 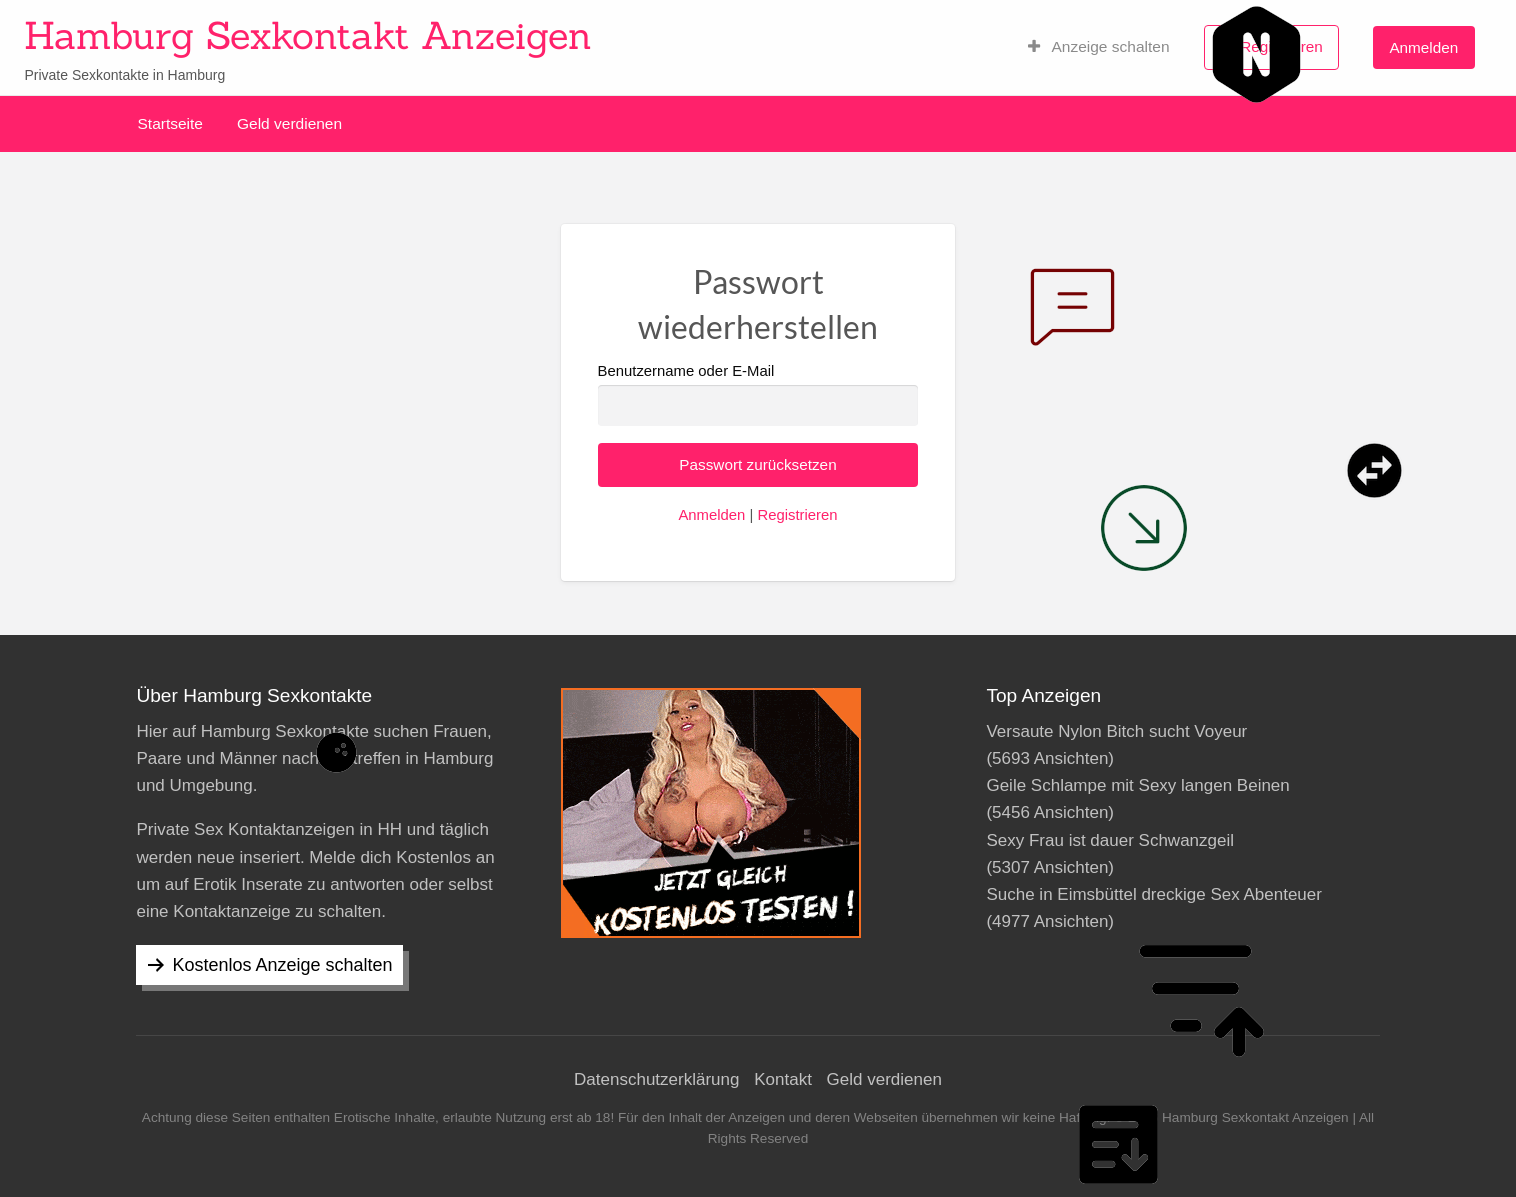 I want to click on swap or exchange items horizontally, so click(x=1374, y=470).